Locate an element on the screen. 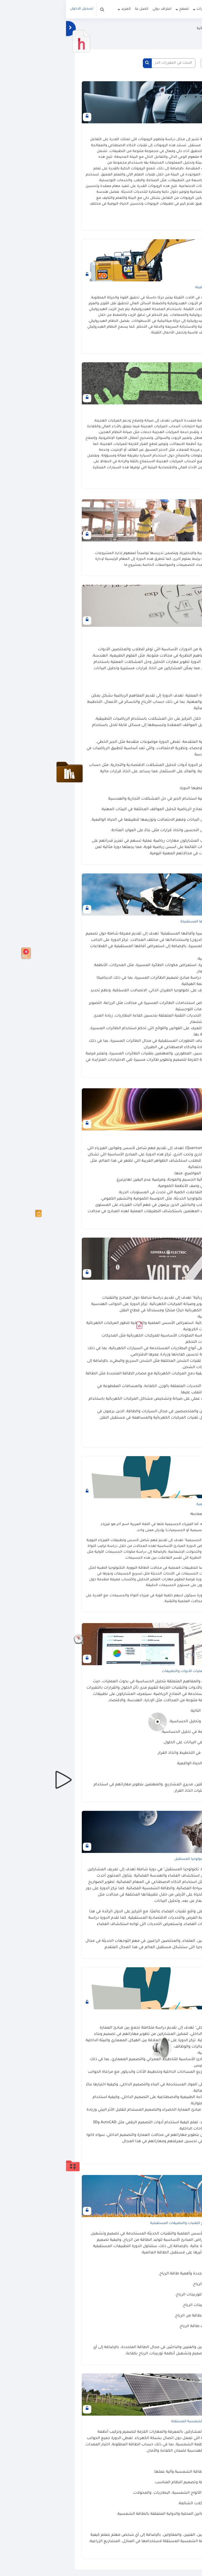 The width and height of the screenshot is (202, 2576). open your calibre ebook library folder is located at coordinates (69, 773).